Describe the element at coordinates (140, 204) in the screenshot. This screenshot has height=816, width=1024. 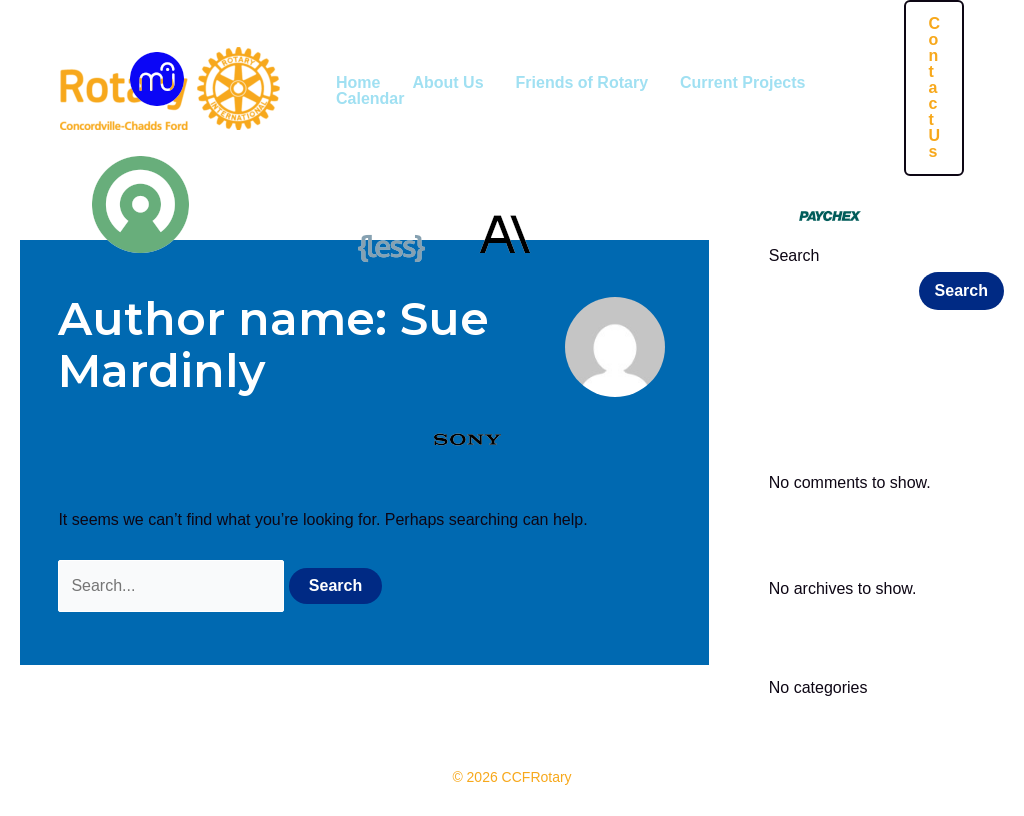
I see `open the Castro podcast app` at that location.